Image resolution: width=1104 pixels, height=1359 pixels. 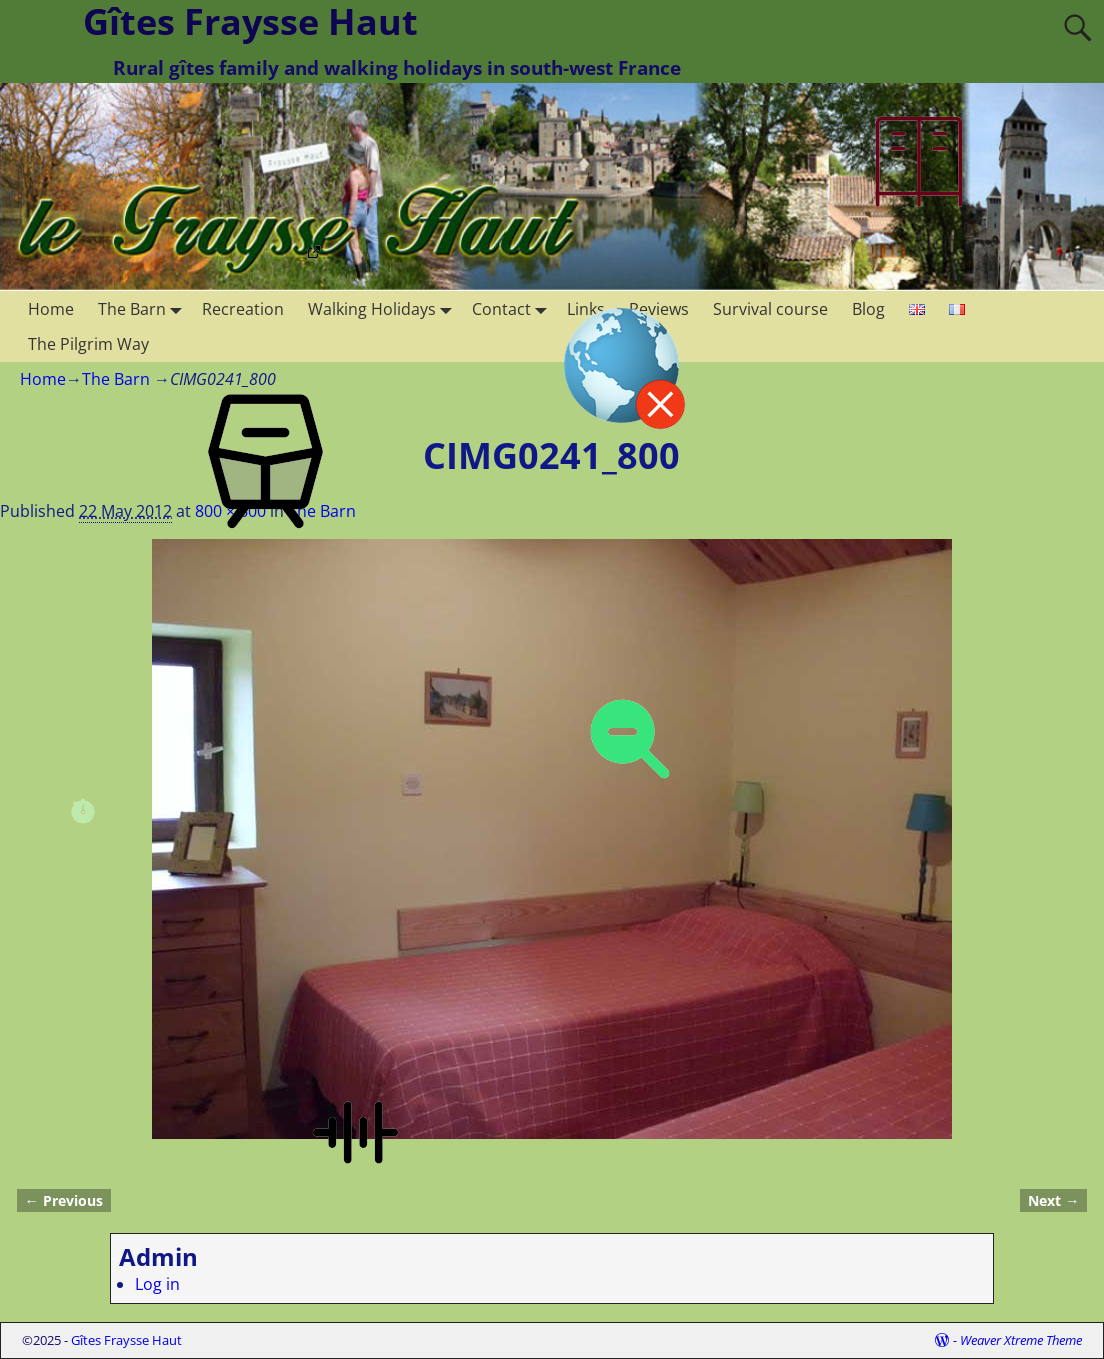 What do you see at coordinates (314, 252) in the screenshot?
I see `open link in a new tab or window` at bounding box center [314, 252].